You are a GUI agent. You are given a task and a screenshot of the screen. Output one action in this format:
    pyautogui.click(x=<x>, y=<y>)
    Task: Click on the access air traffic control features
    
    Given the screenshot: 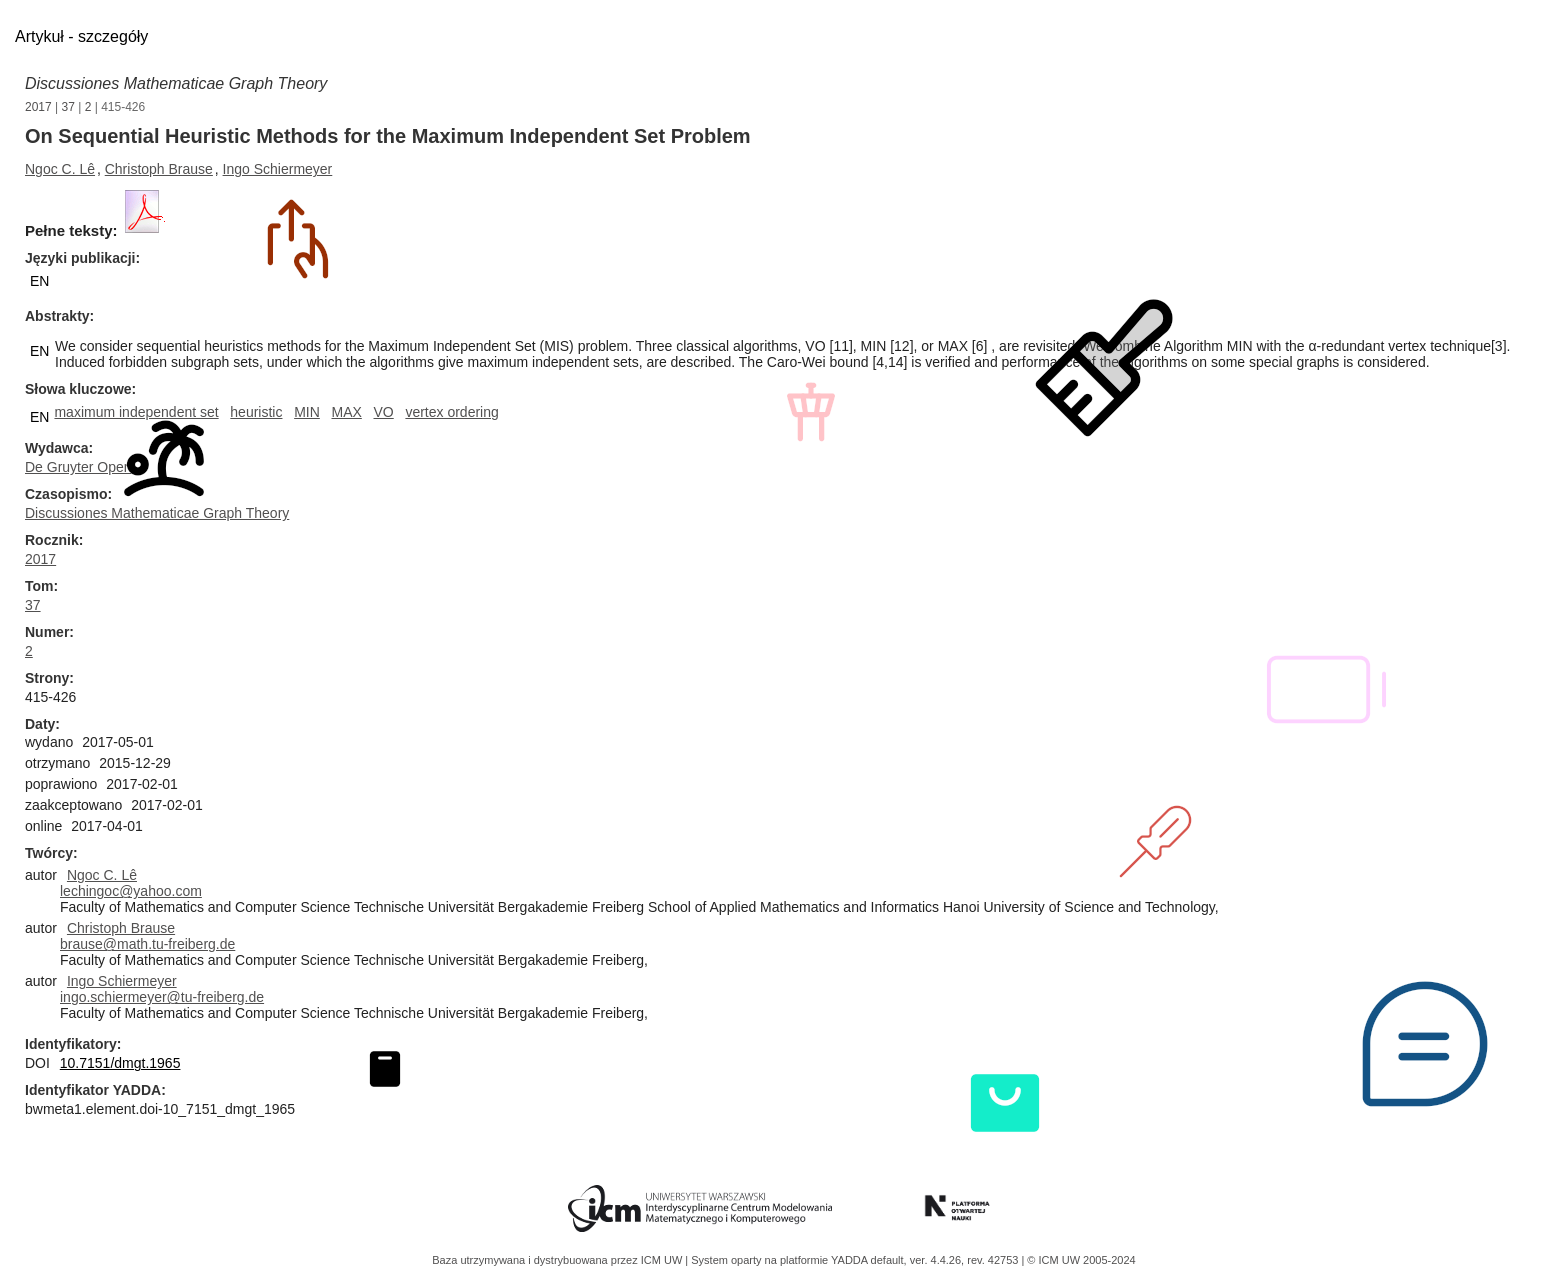 What is the action you would take?
    pyautogui.click(x=811, y=412)
    